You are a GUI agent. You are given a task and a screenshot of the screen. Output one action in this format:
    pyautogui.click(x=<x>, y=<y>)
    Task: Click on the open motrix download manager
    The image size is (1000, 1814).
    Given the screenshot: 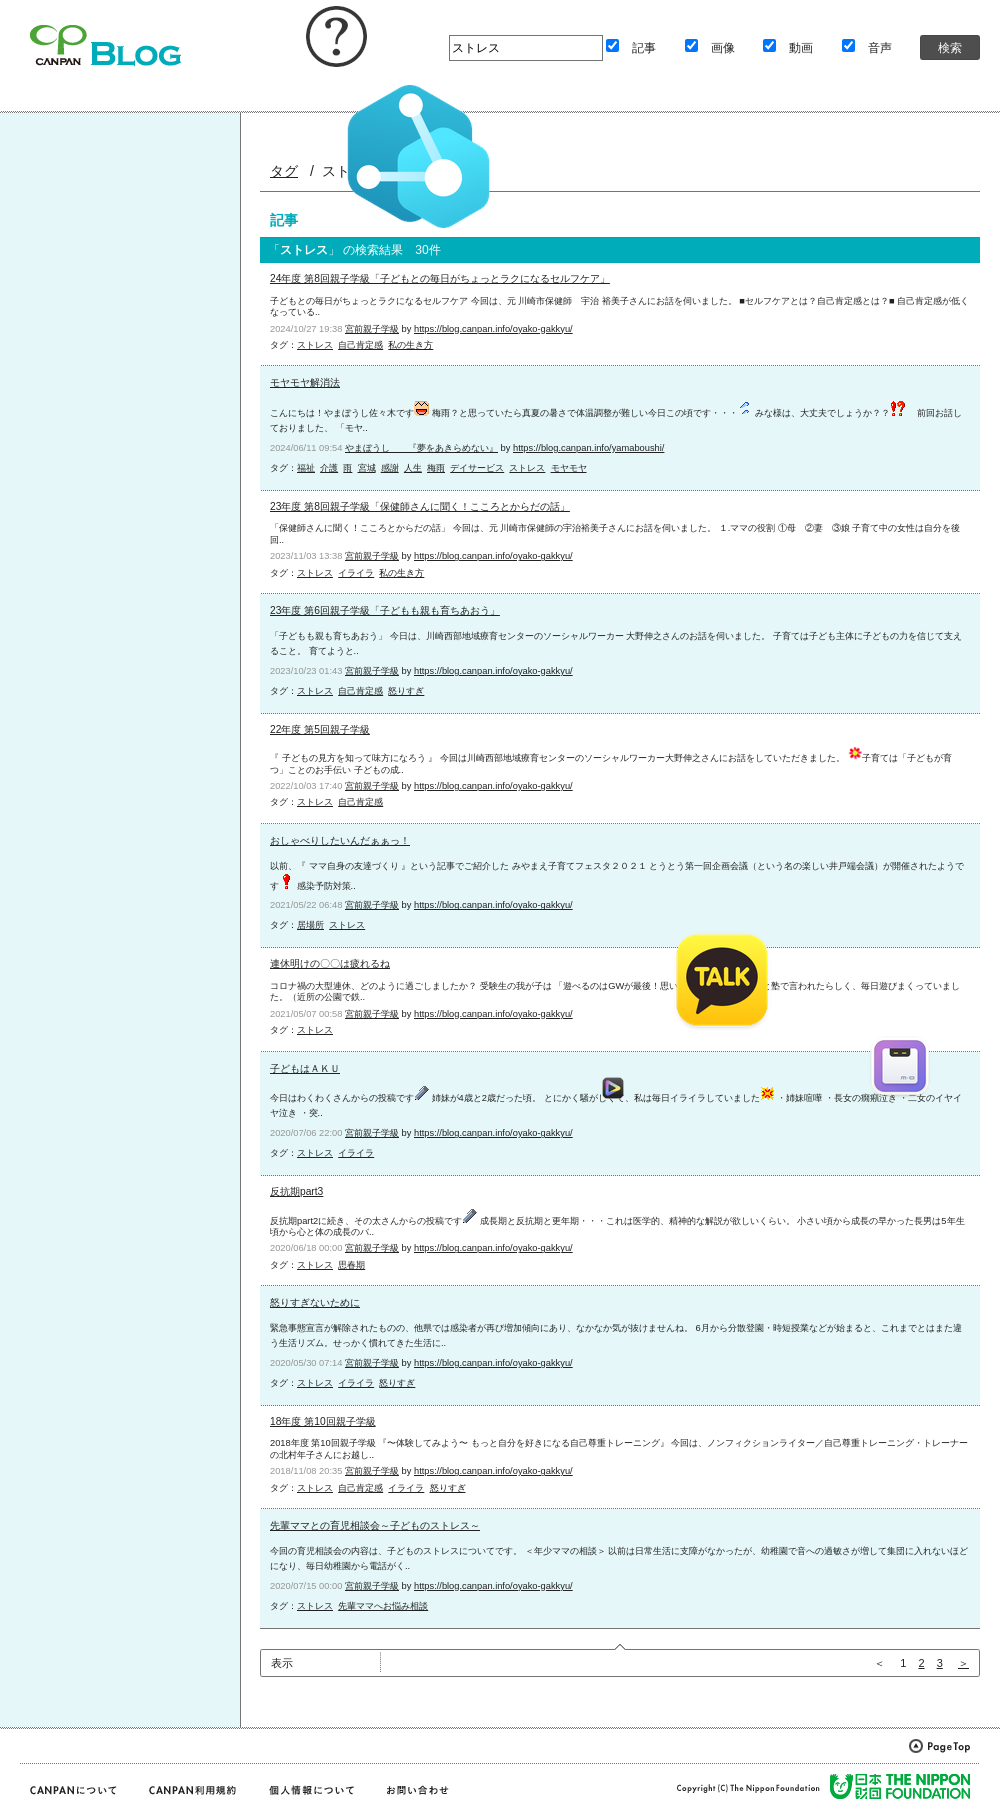 What is the action you would take?
    pyautogui.click(x=900, y=1066)
    